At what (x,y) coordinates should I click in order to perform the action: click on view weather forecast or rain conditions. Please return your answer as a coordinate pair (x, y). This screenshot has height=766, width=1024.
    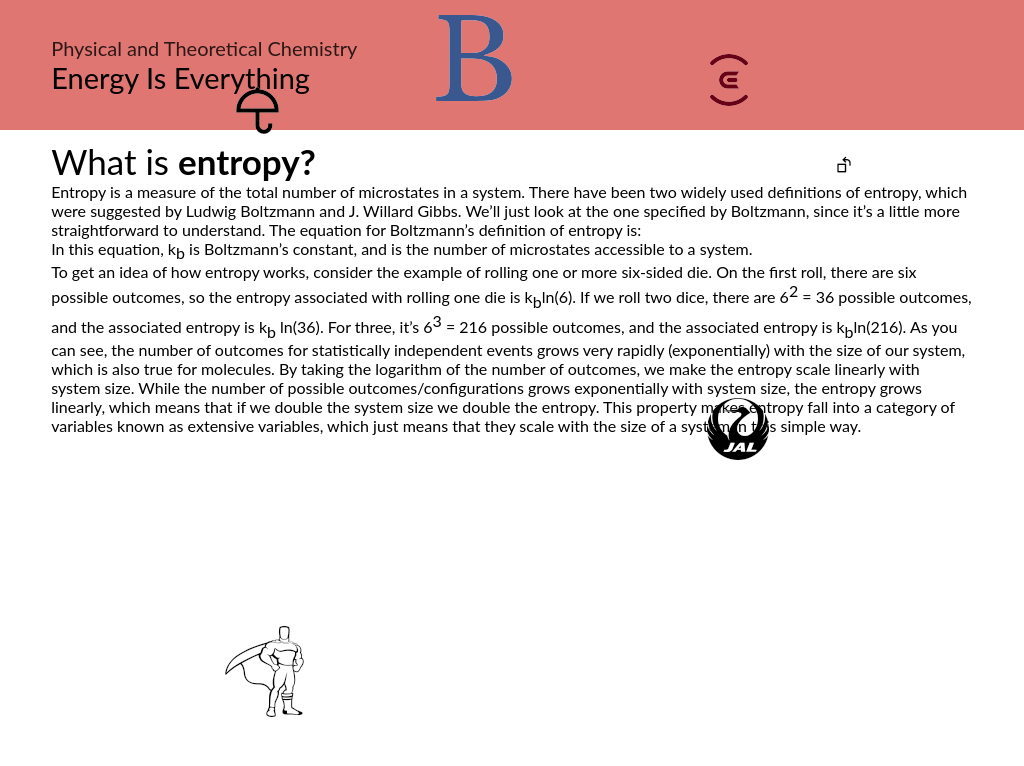
    Looking at the image, I should click on (257, 110).